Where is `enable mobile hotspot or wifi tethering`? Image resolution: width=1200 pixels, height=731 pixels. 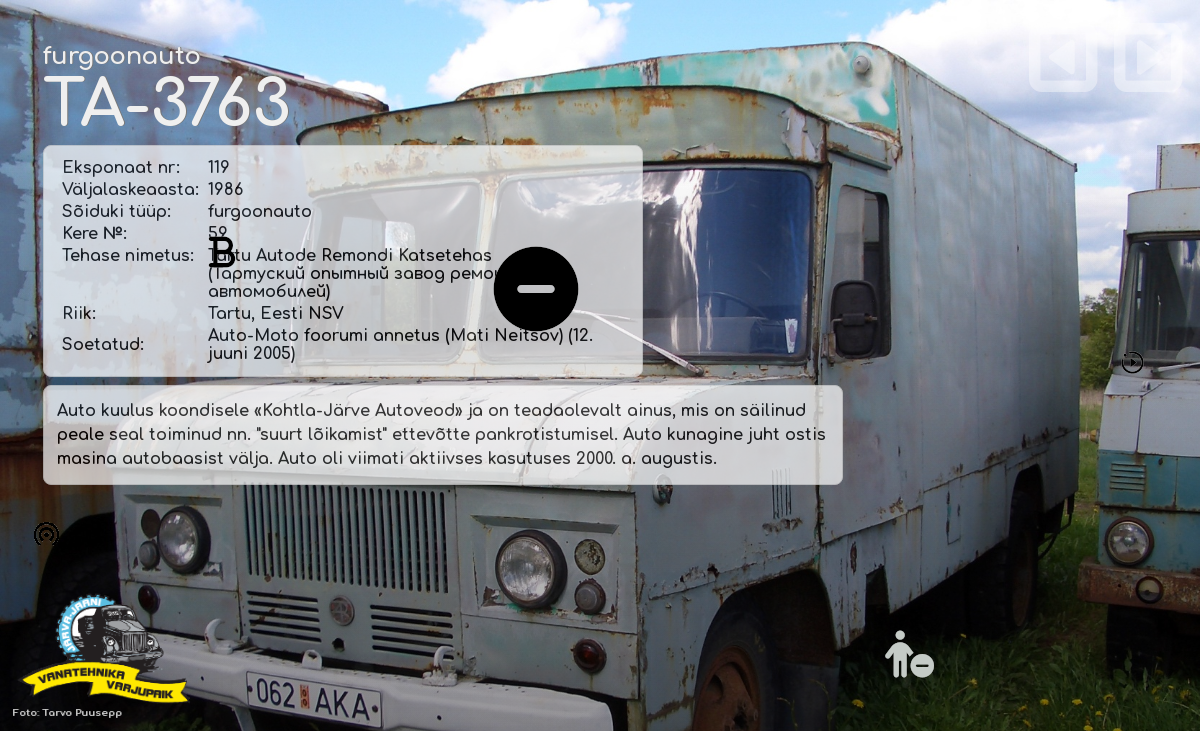
enable mobile hotspot or wifi tethering is located at coordinates (46, 533).